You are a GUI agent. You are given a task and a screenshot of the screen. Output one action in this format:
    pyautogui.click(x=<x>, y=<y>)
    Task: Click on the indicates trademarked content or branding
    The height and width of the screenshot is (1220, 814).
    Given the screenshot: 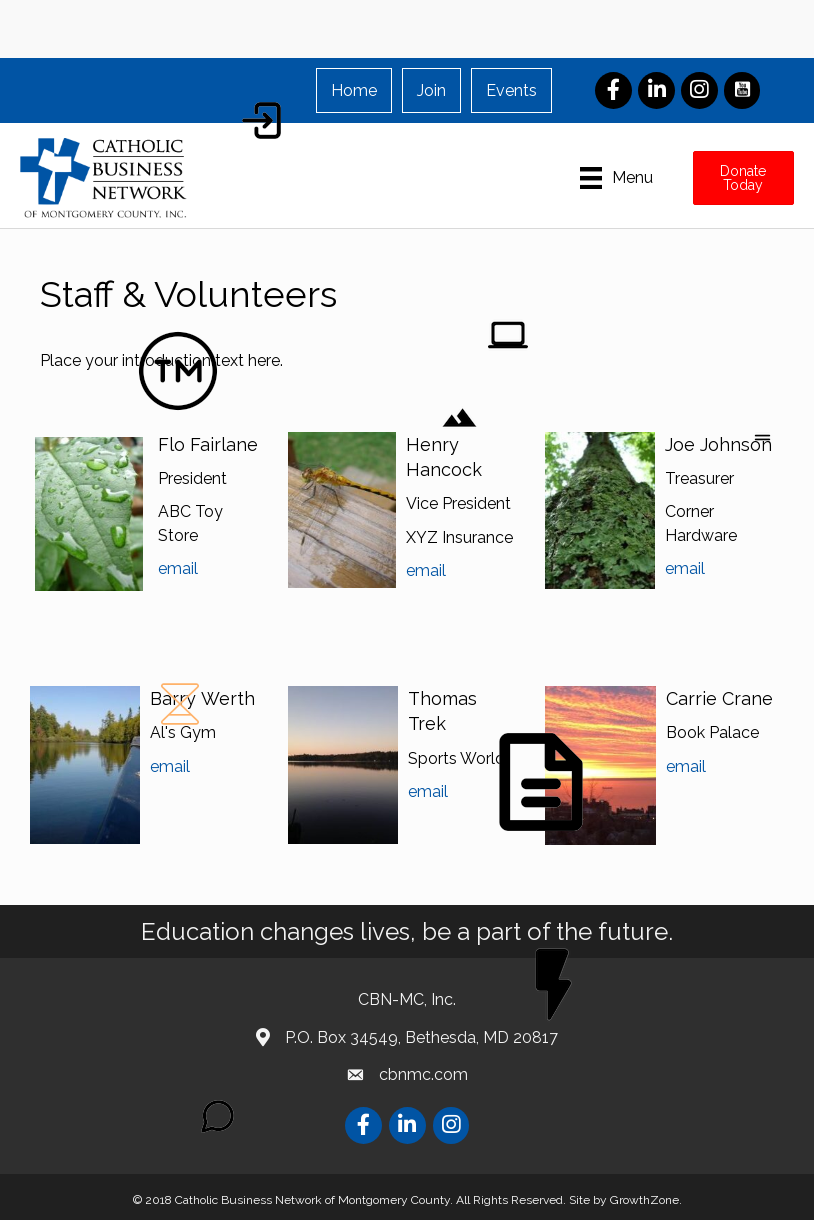 What is the action you would take?
    pyautogui.click(x=178, y=371)
    